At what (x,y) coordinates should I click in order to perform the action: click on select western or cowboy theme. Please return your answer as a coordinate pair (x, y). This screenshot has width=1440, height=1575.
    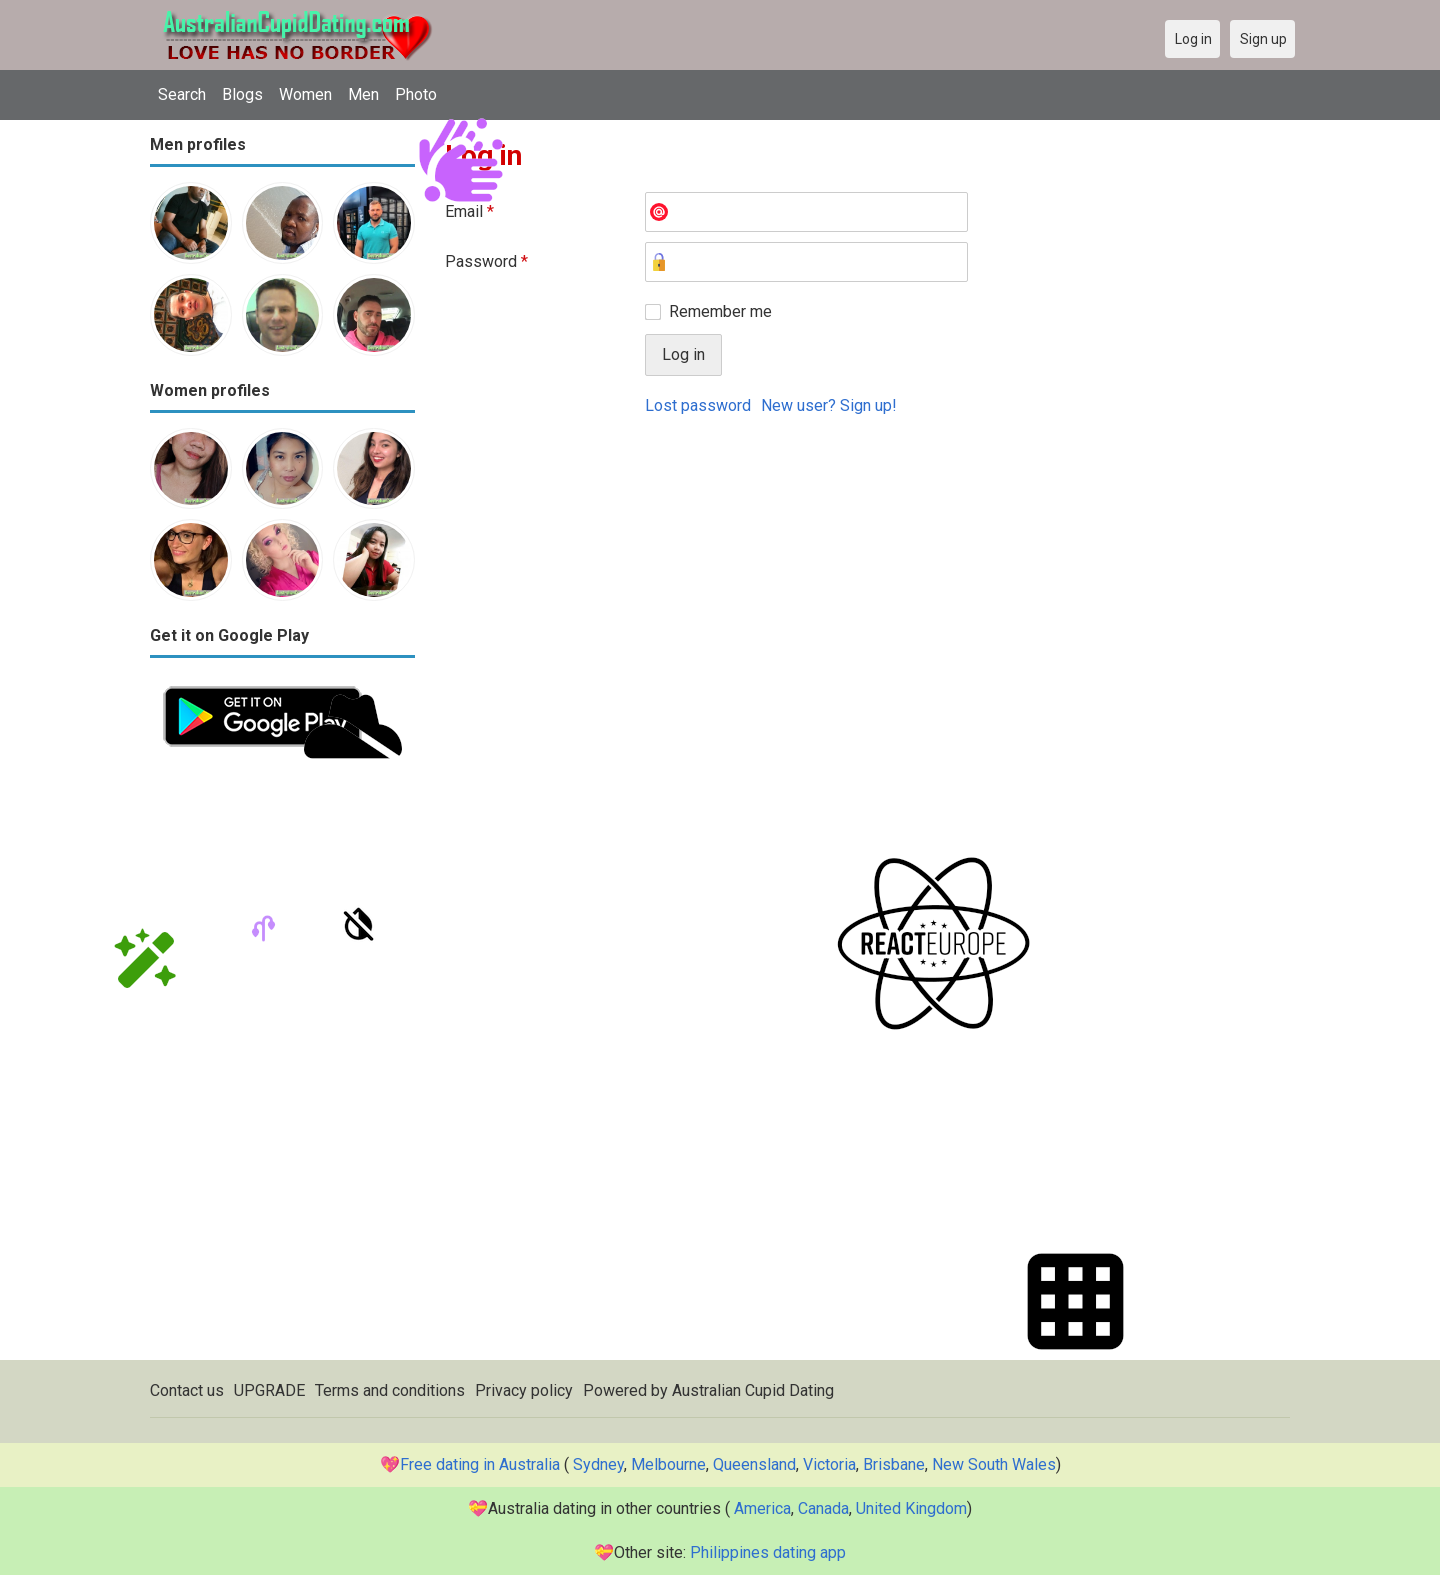
    Looking at the image, I should click on (353, 729).